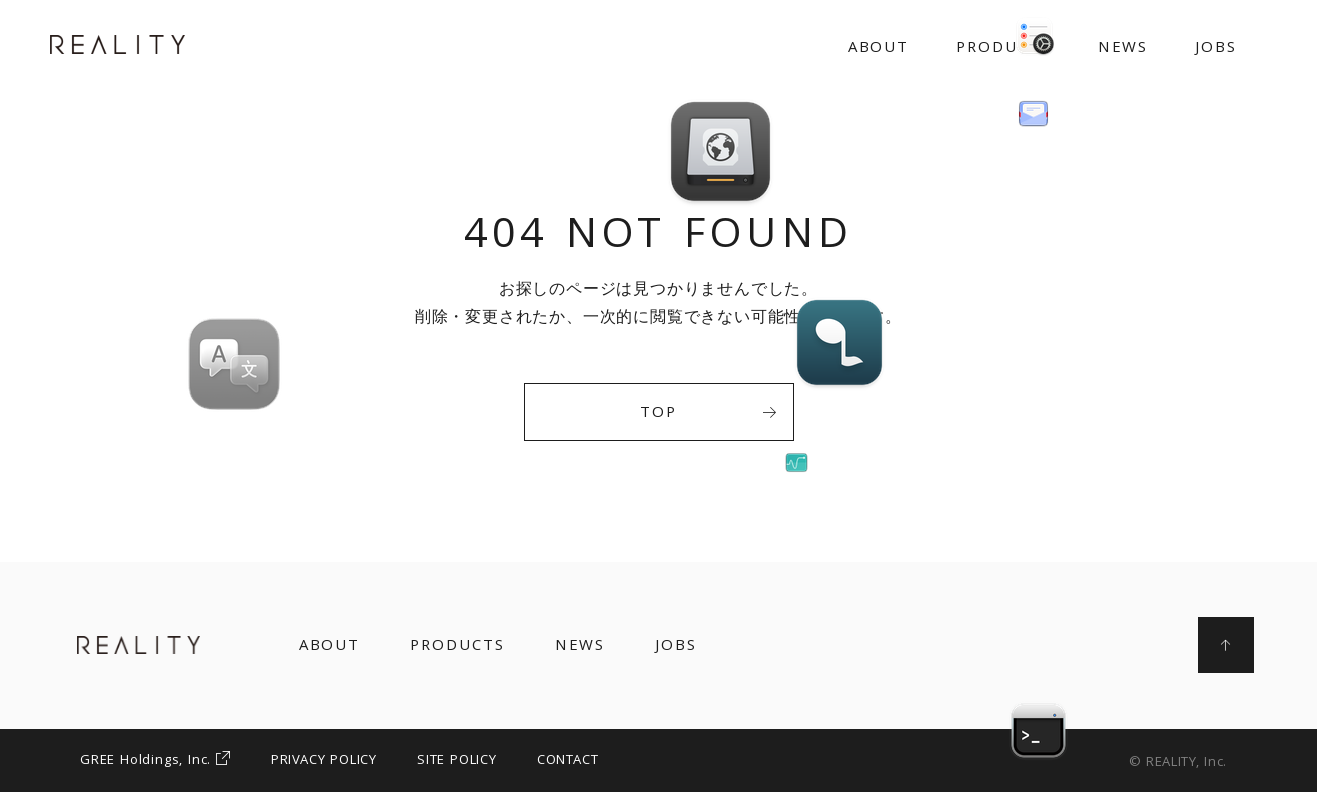  What do you see at coordinates (1038, 730) in the screenshot?
I see `open yakuake drop-down terminal` at bounding box center [1038, 730].